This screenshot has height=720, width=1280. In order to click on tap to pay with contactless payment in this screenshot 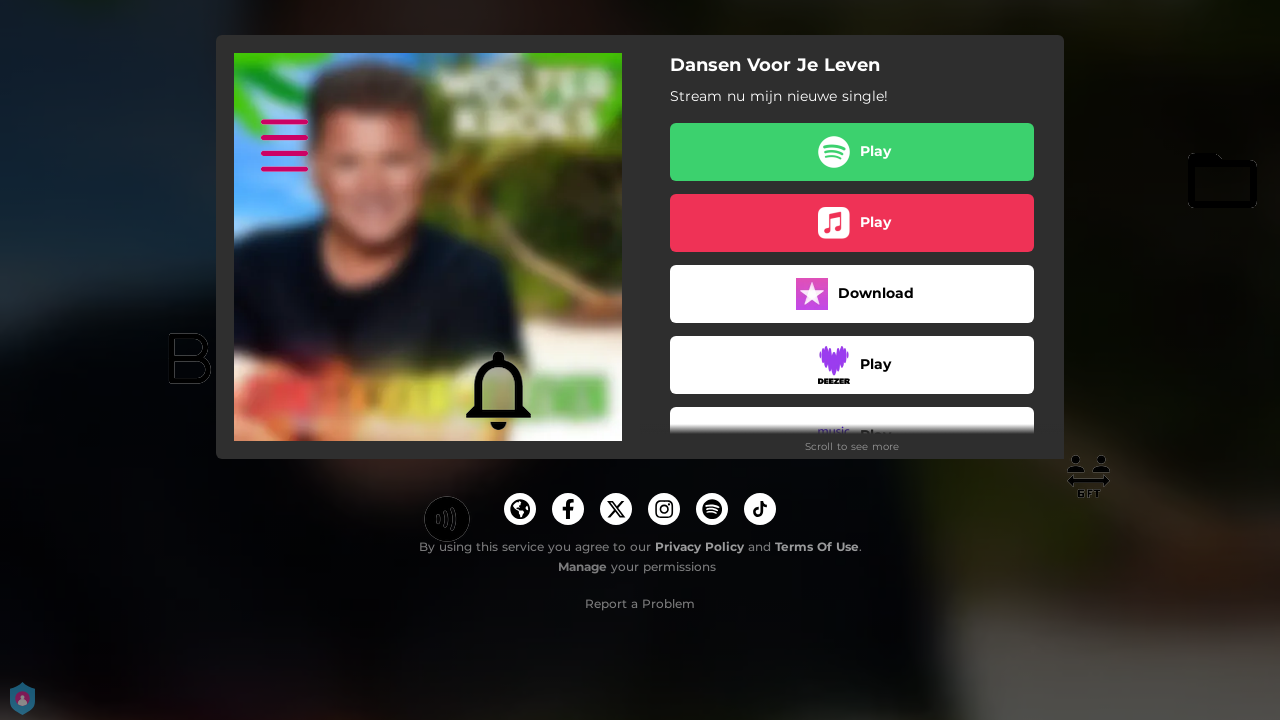, I will do `click(447, 519)`.